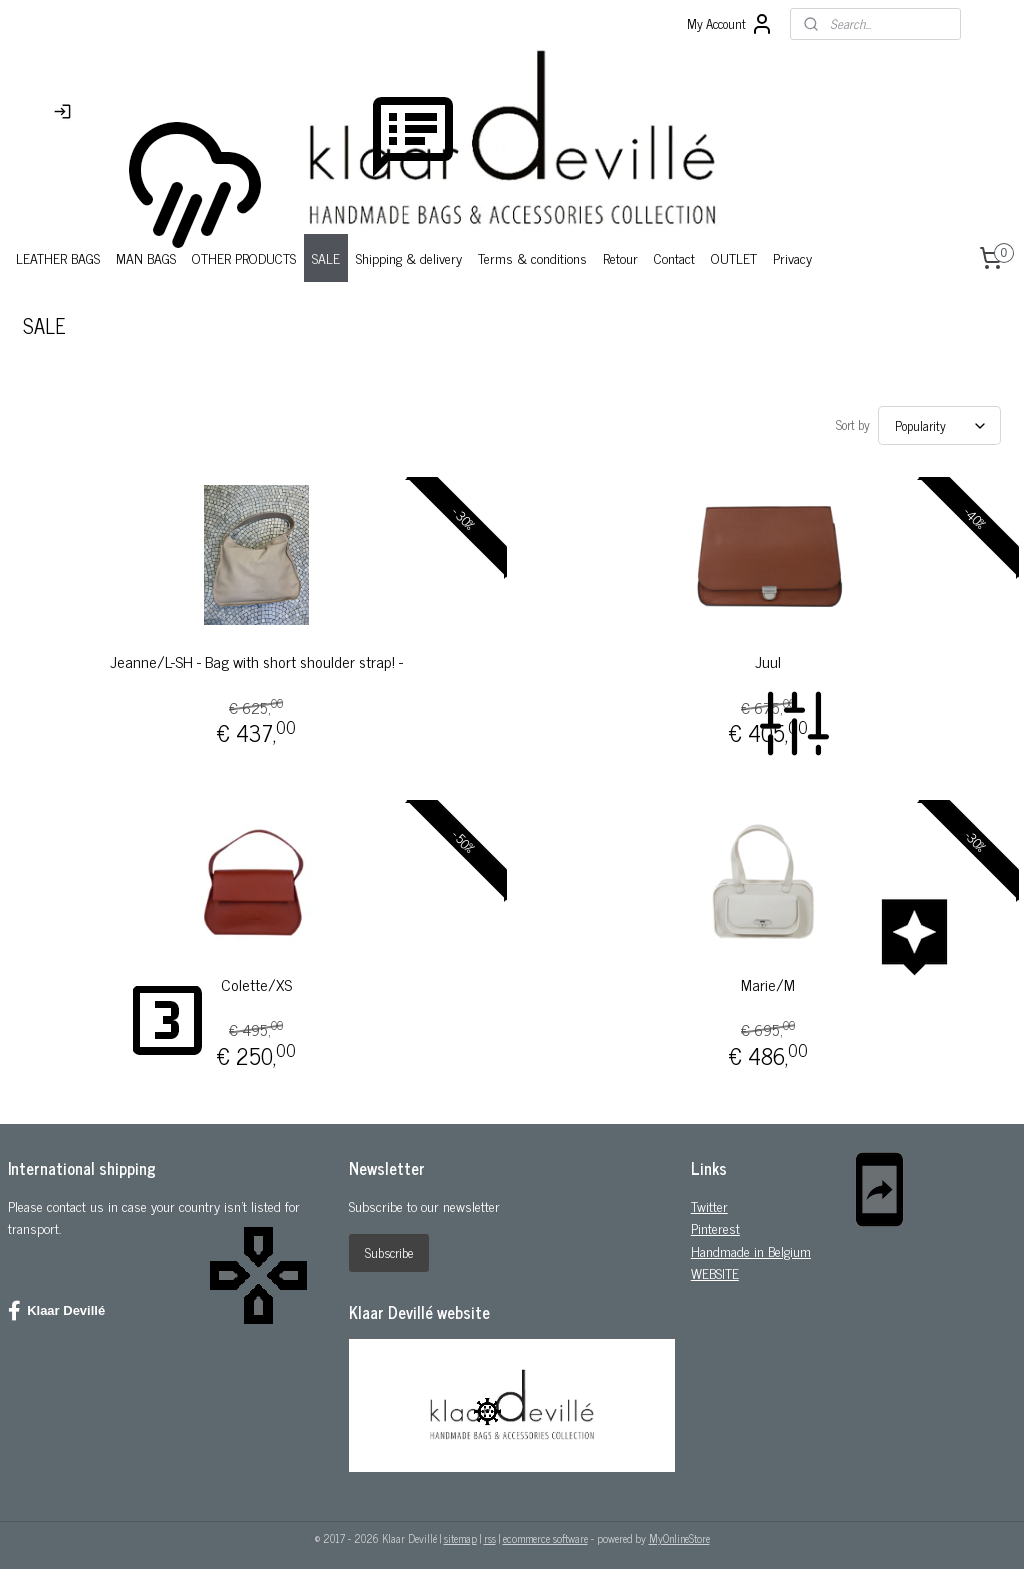 This screenshot has height=1569, width=1024. What do you see at coordinates (413, 137) in the screenshot?
I see `view speaker notes or presentation talking points` at bounding box center [413, 137].